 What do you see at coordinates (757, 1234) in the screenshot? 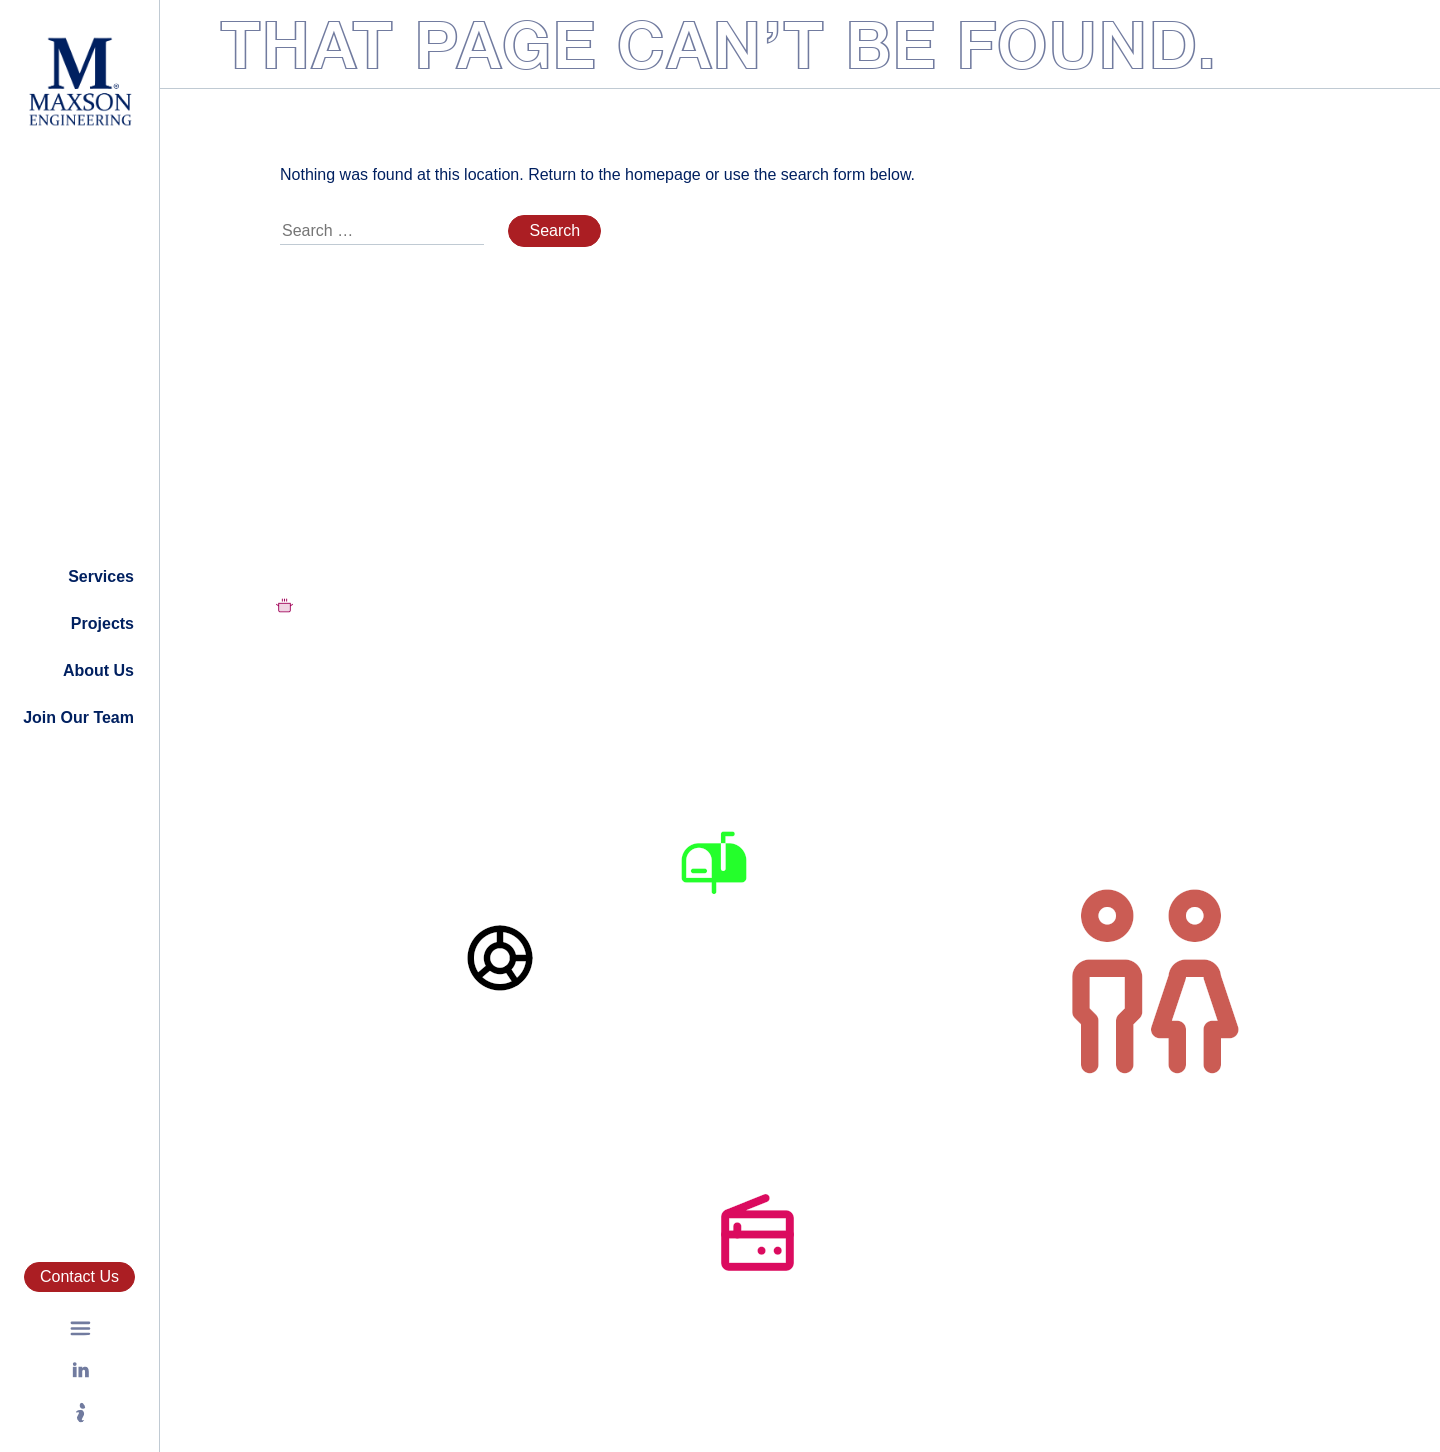
I see `open radio or audio streaming app` at bounding box center [757, 1234].